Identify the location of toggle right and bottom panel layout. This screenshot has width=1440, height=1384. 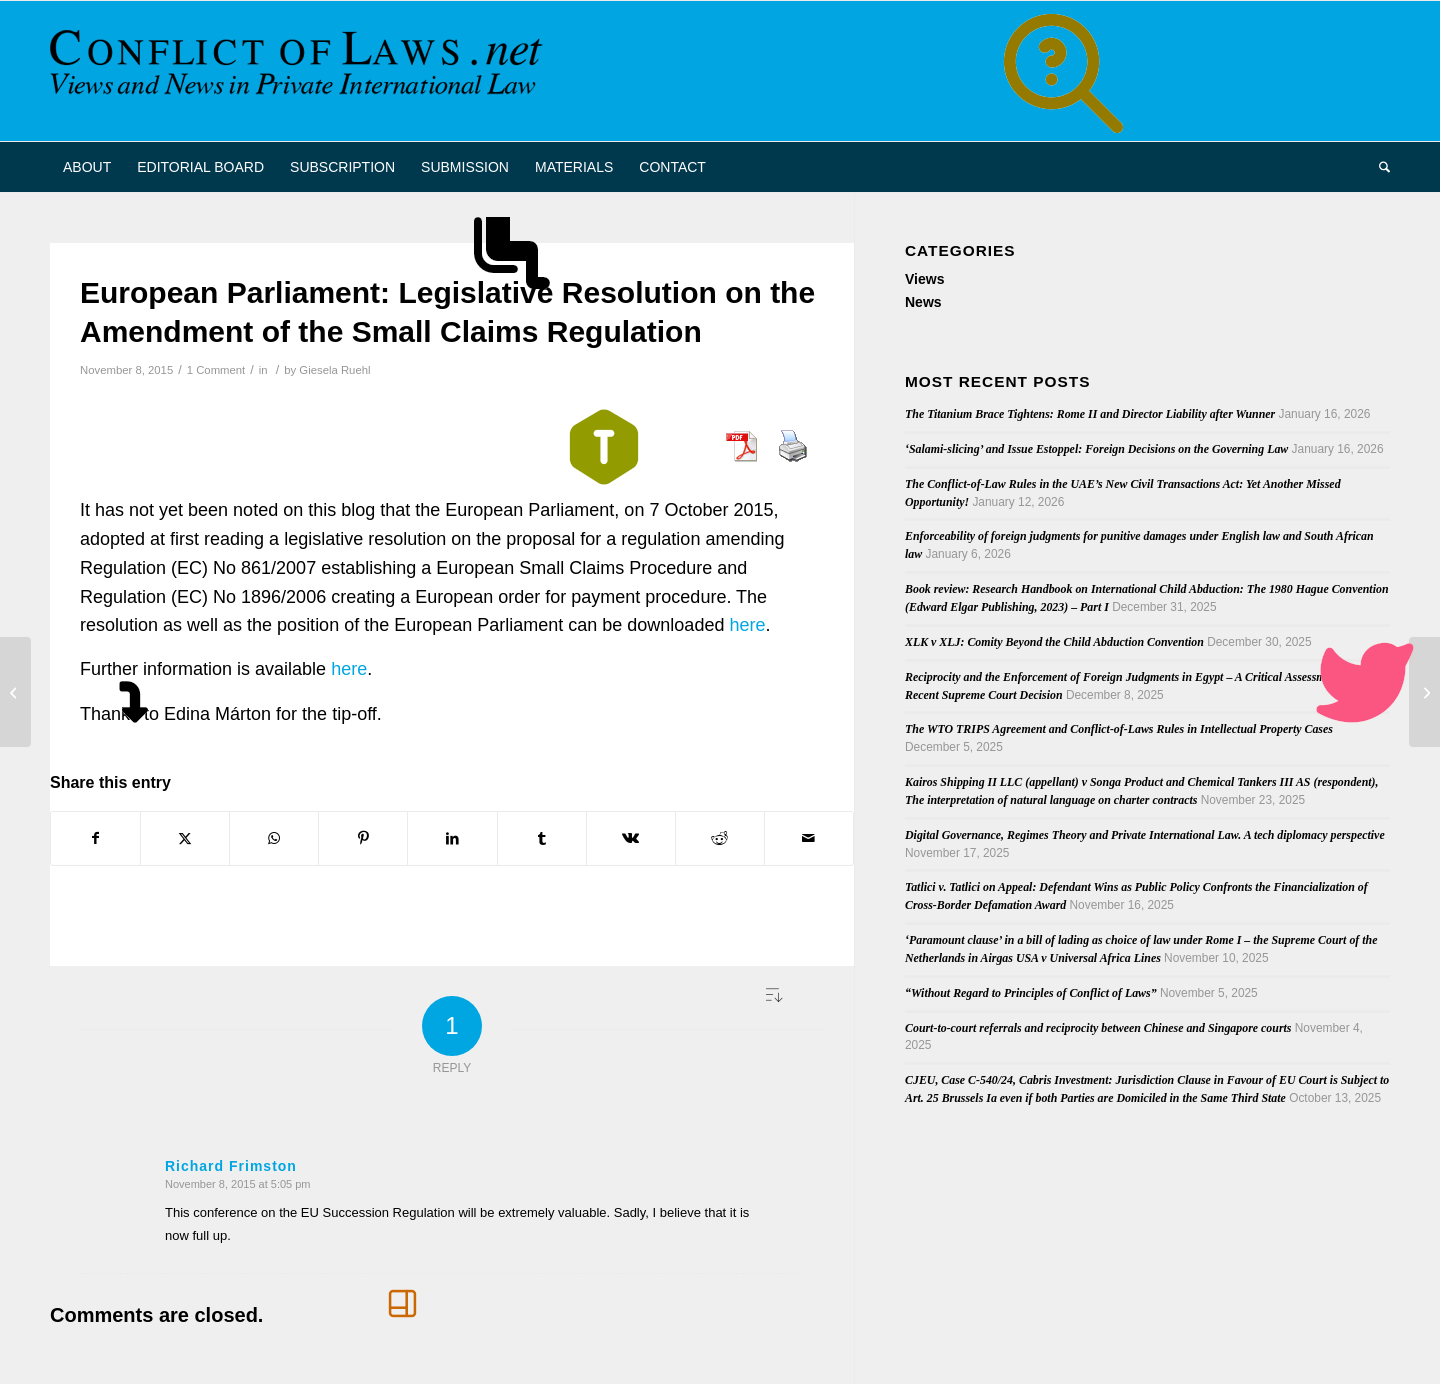
(402, 1303).